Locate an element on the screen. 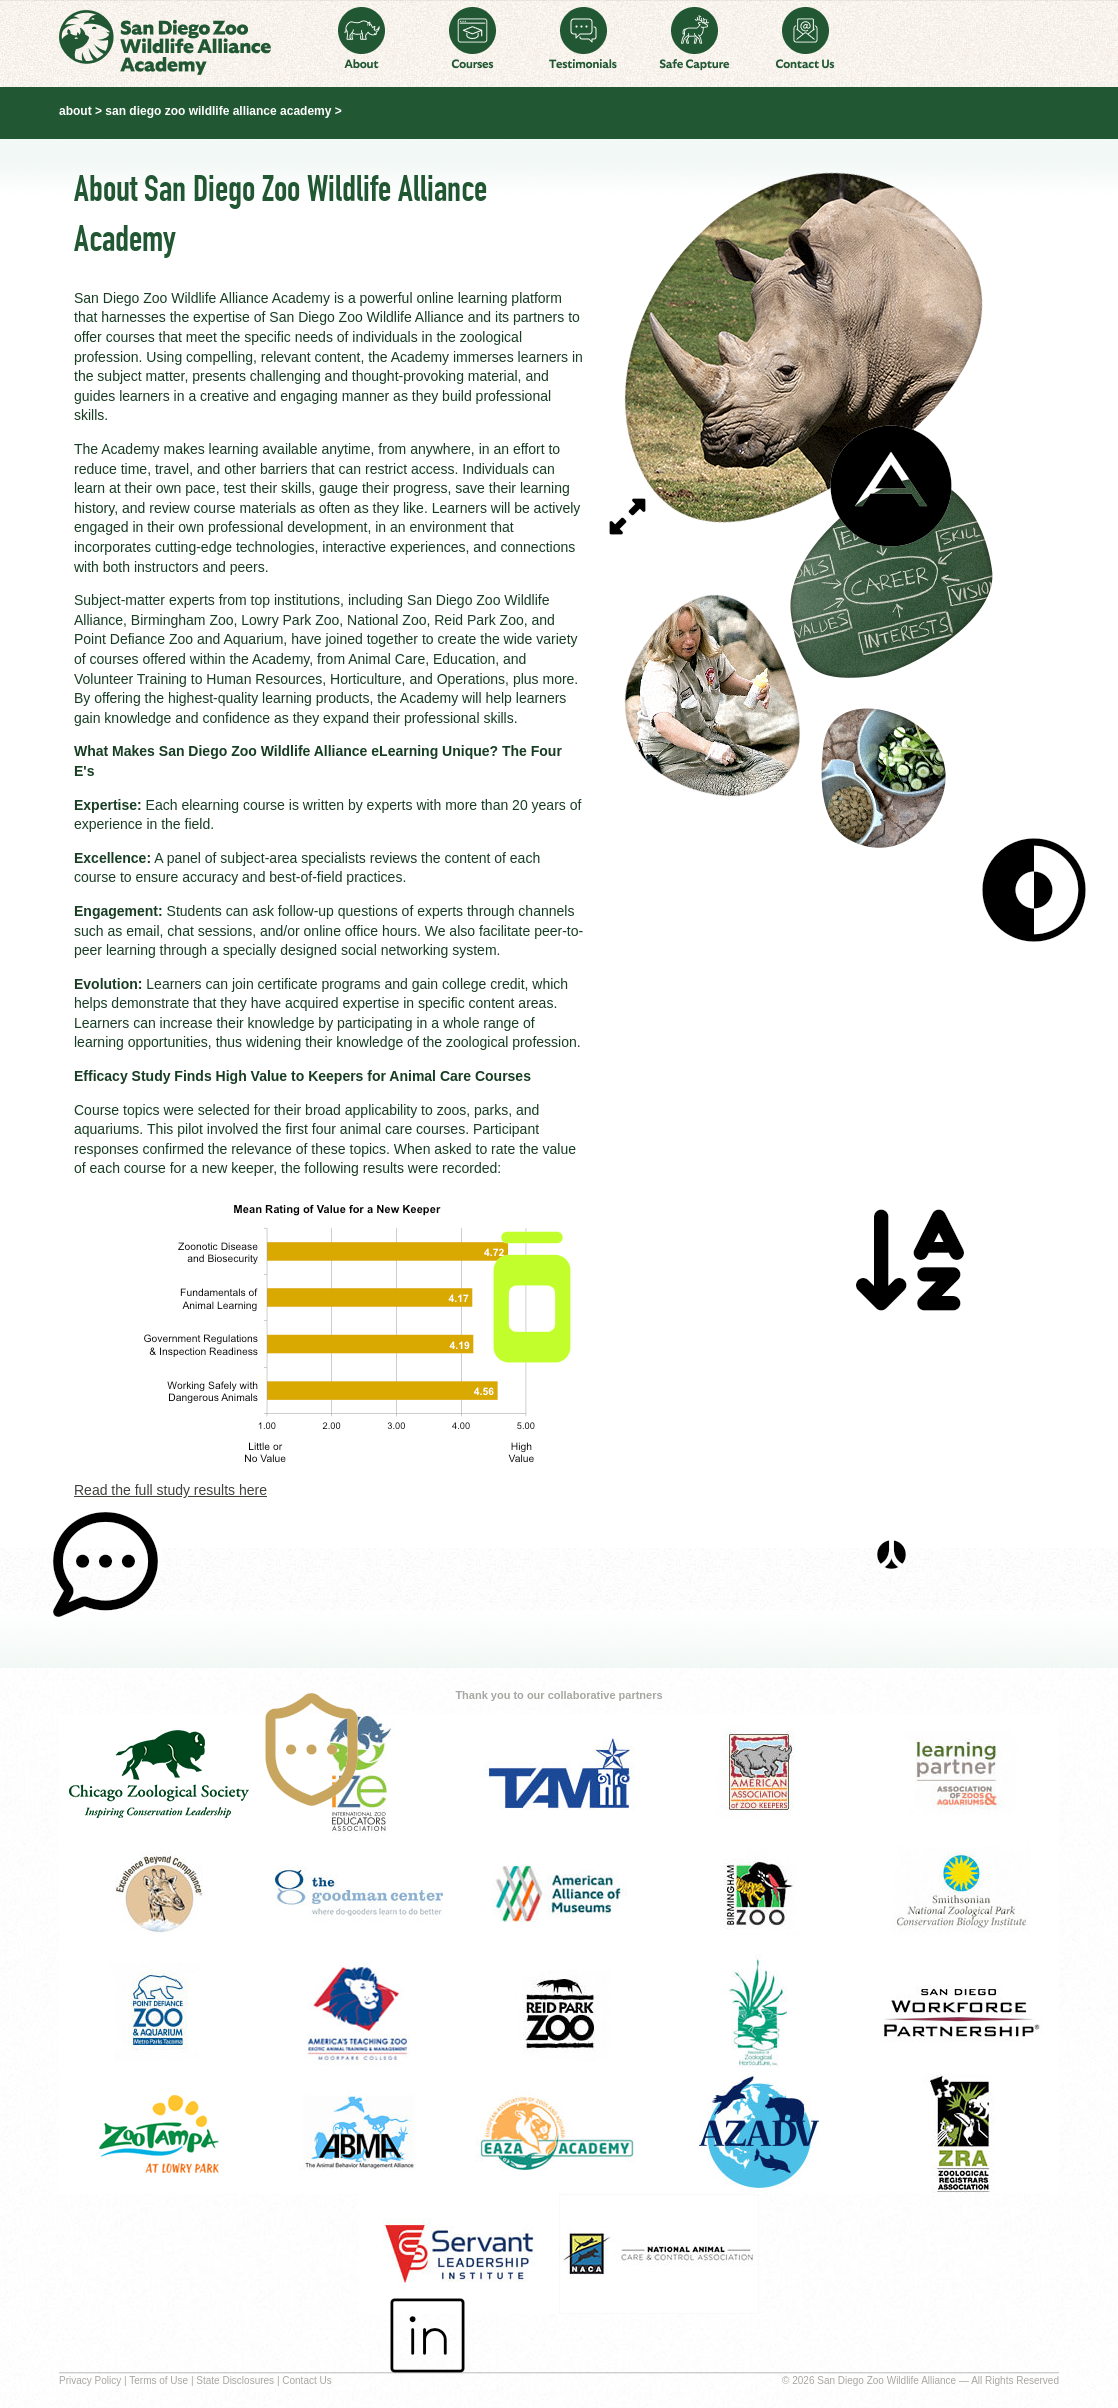 The image size is (1118, 2408). toggle invert colors mode is located at coordinates (1034, 890).